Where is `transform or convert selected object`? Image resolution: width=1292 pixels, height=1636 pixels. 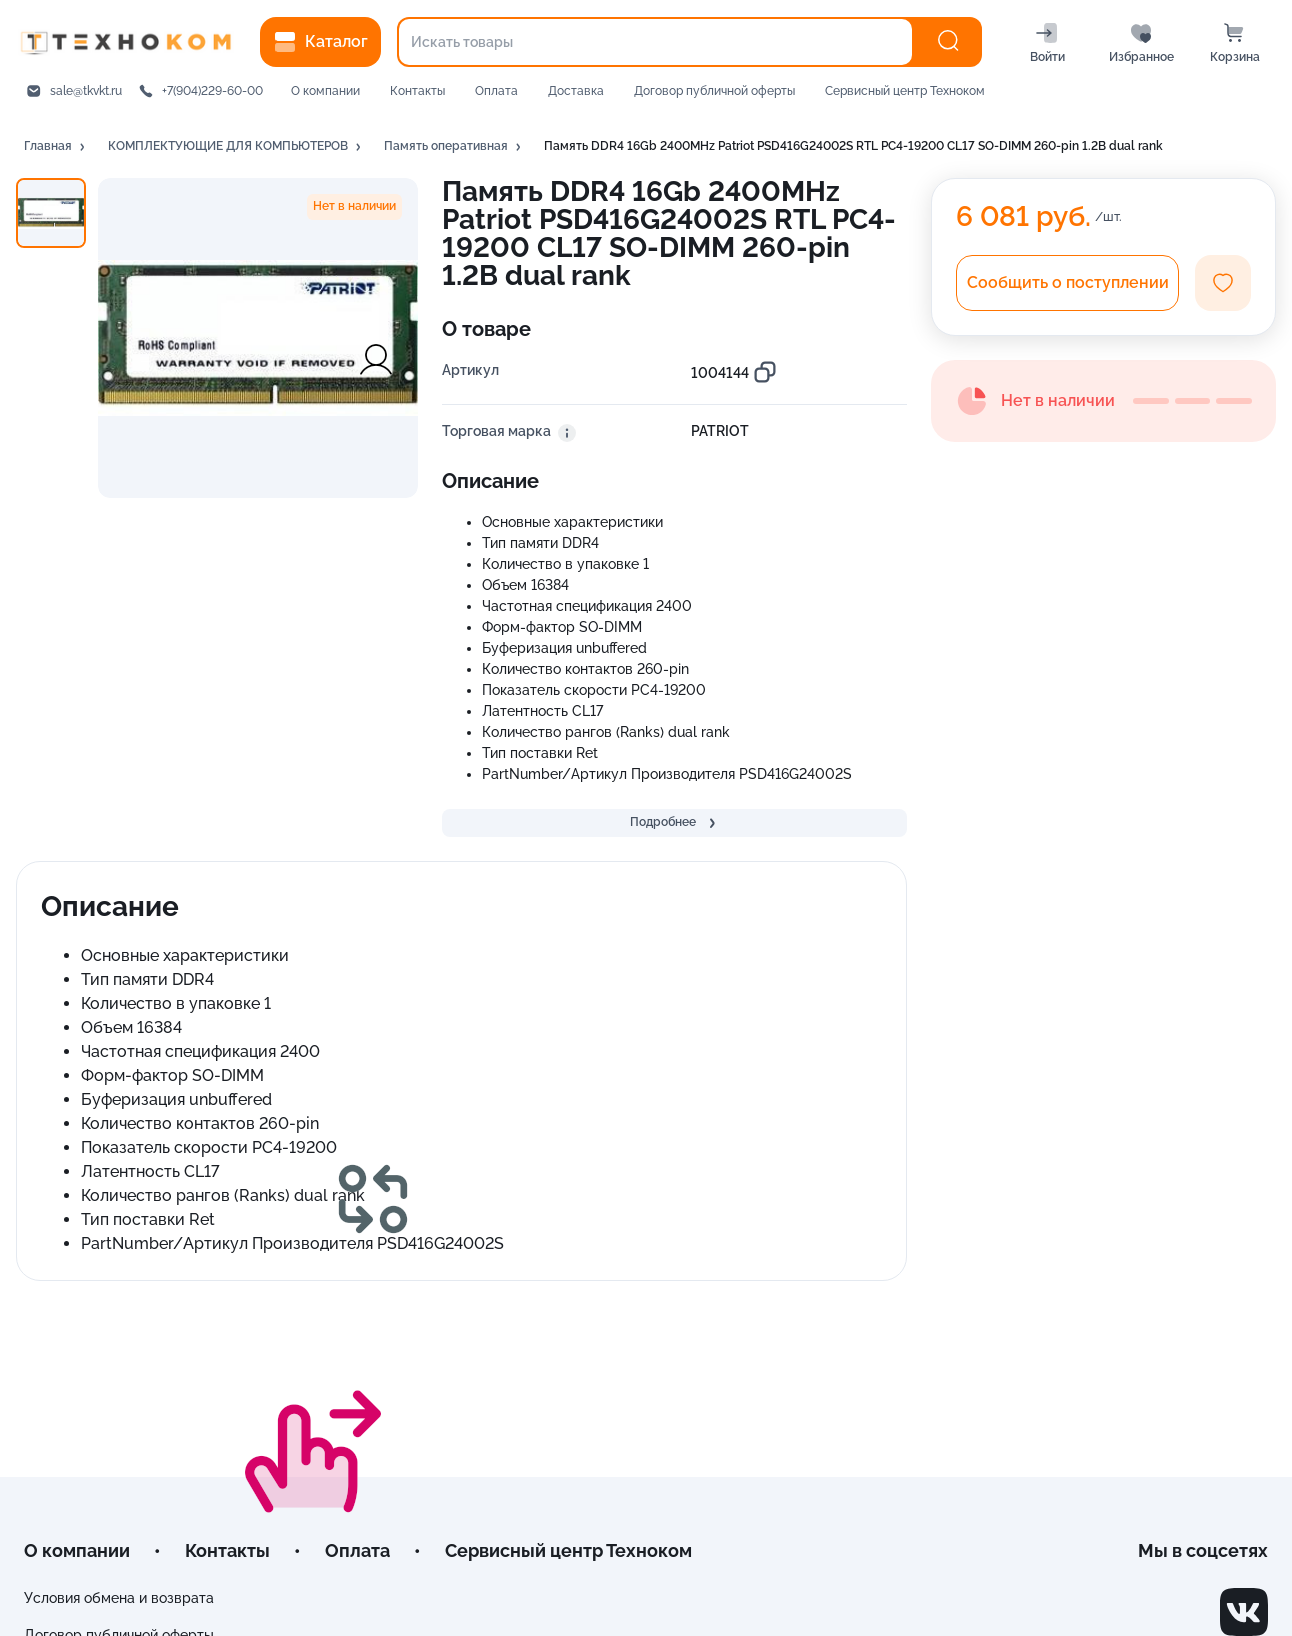
transform or convert selected object is located at coordinates (373, 1199).